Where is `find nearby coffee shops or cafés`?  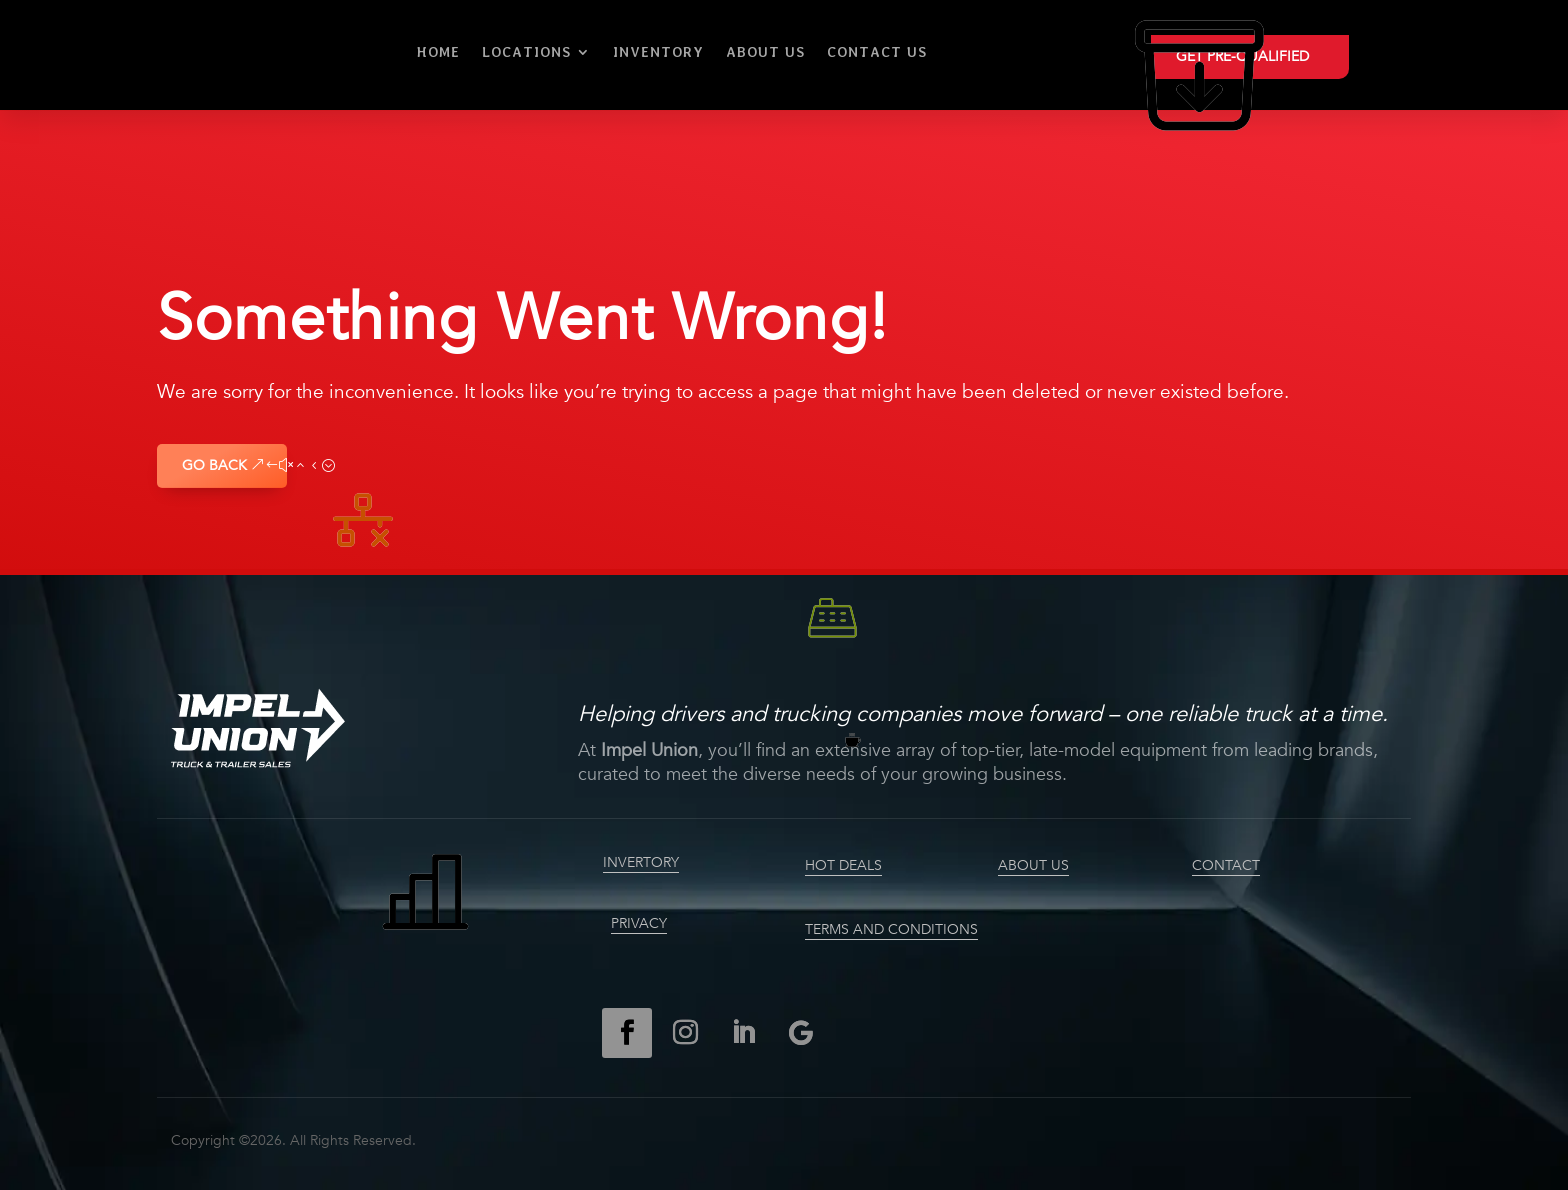 find nearby coffee shops or cafés is located at coordinates (852, 740).